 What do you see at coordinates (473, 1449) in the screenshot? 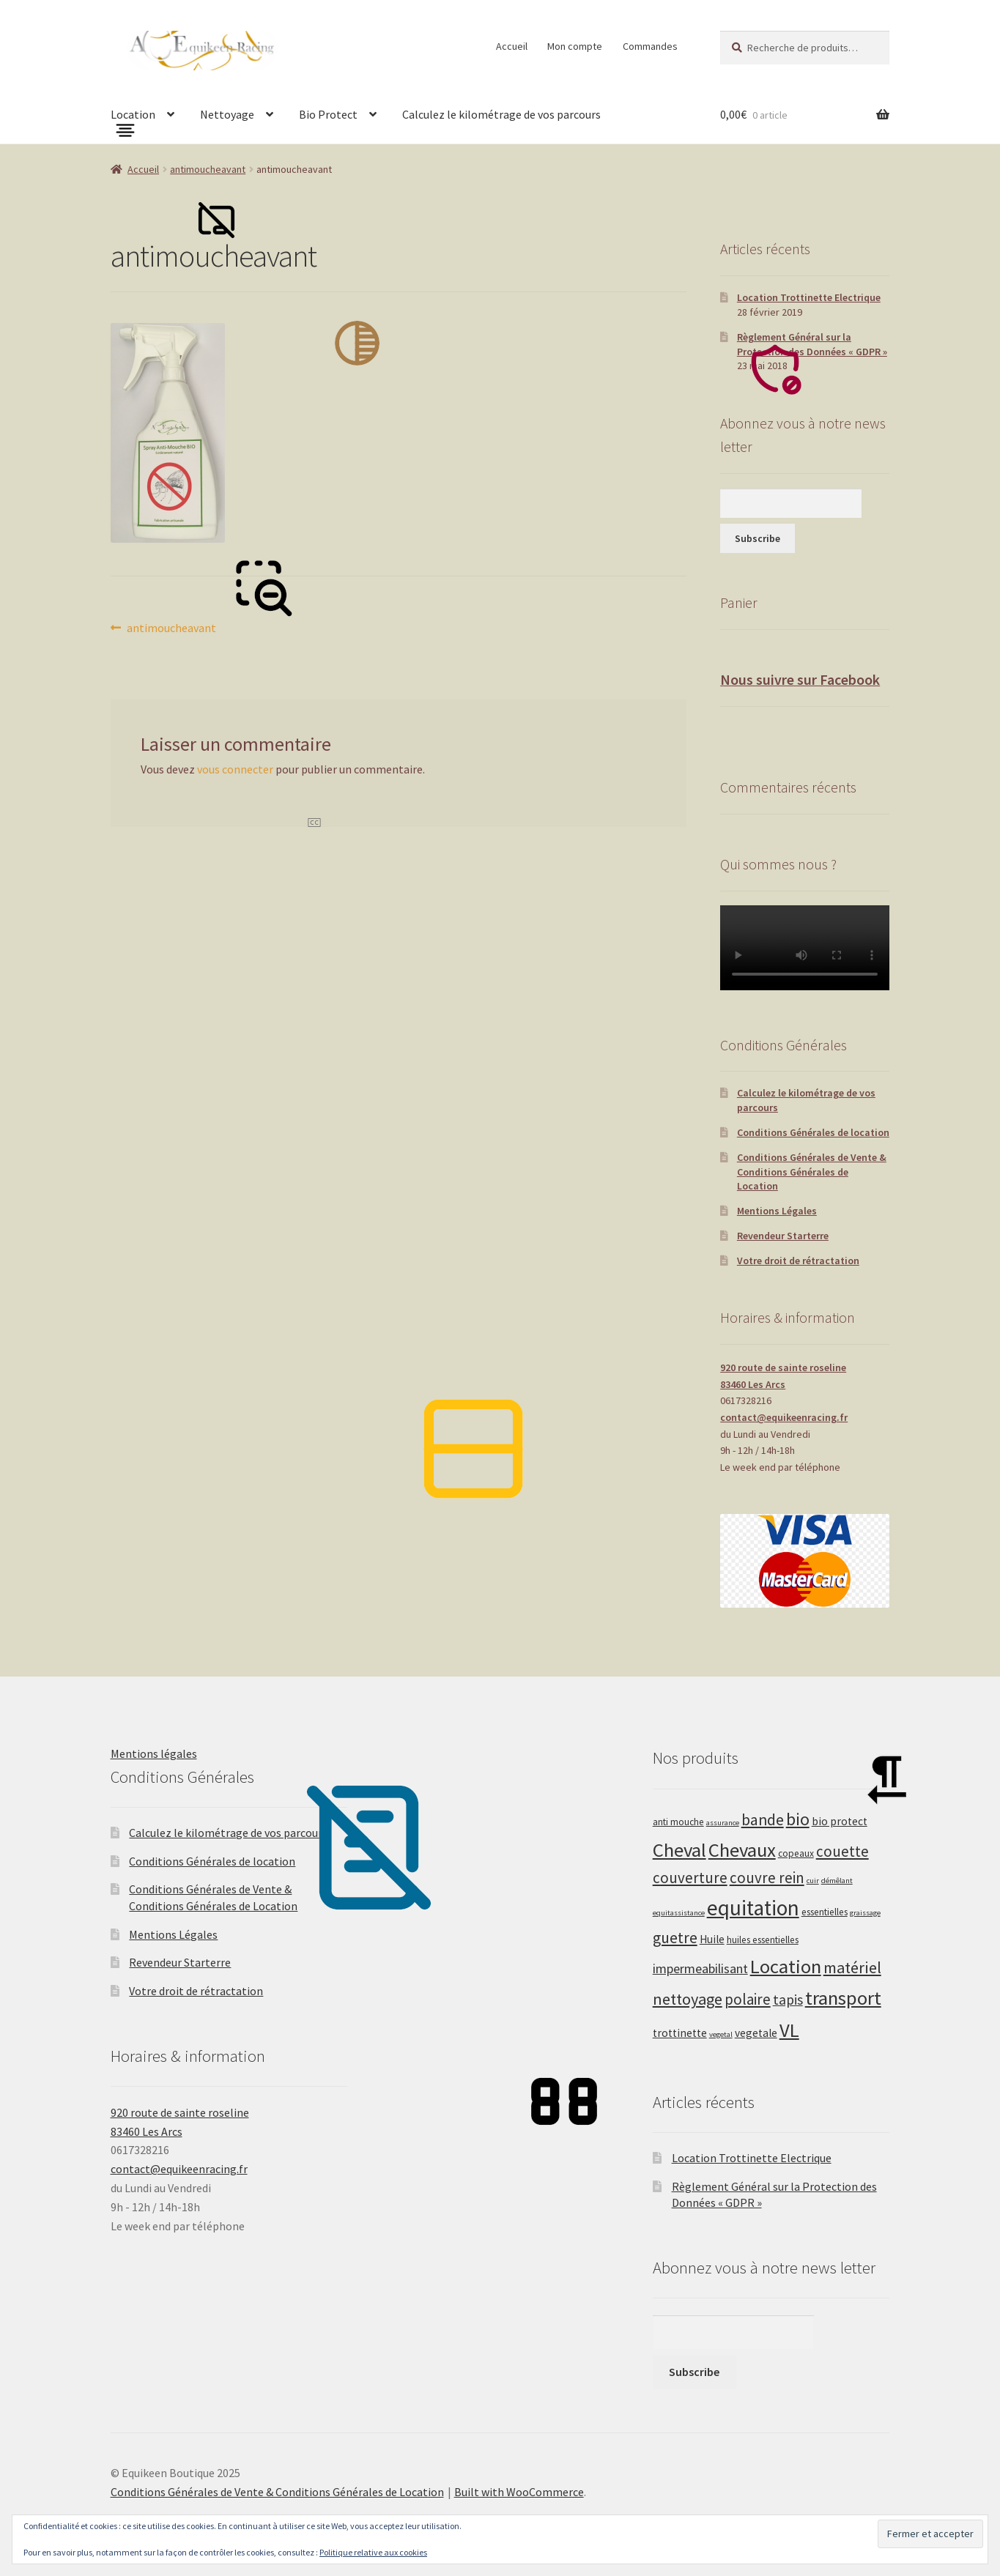
I see `switch to two-row layout view` at bounding box center [473, 1449].